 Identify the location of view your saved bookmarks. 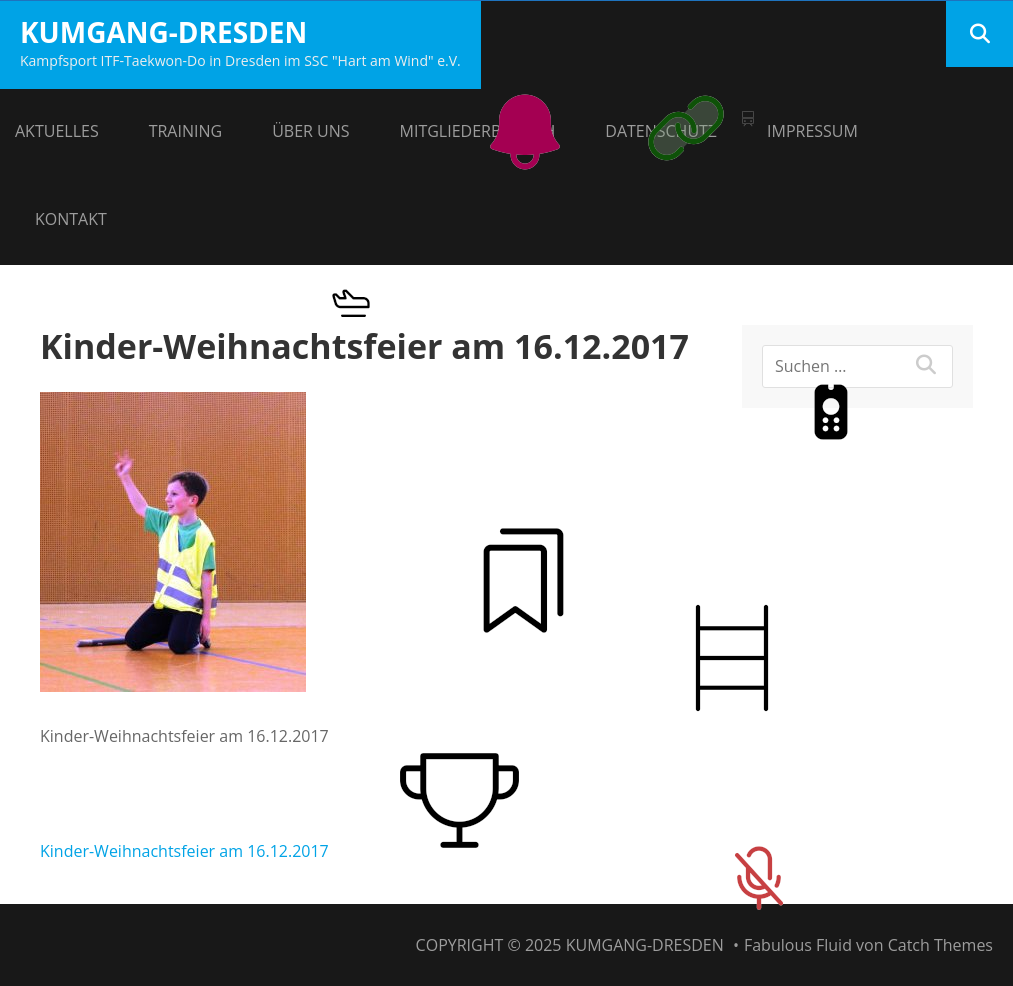
(523, 580).